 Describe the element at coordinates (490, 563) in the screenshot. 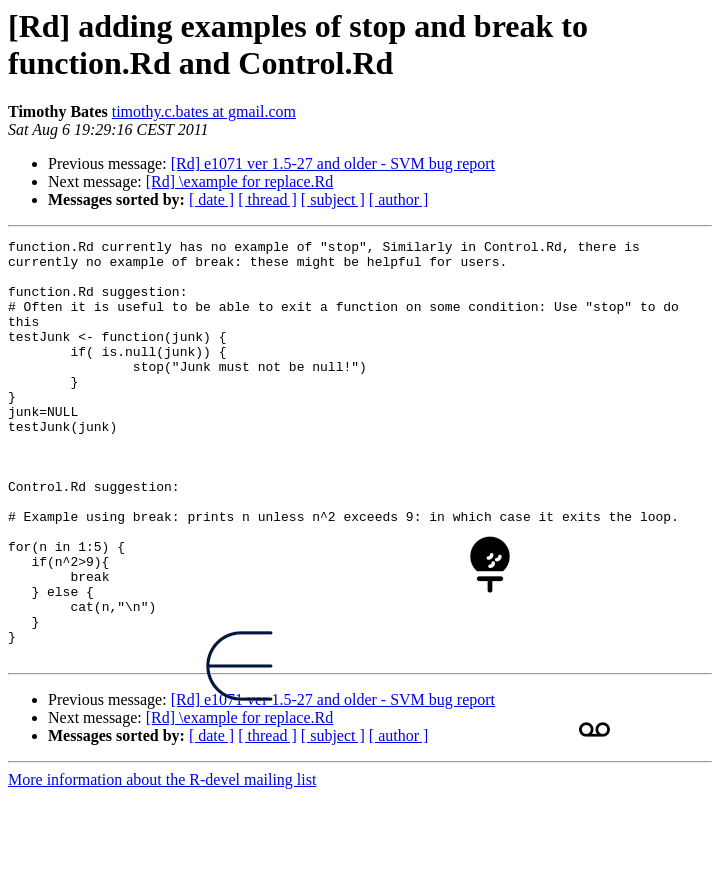

I see `access golf or sports-related features` at that location.